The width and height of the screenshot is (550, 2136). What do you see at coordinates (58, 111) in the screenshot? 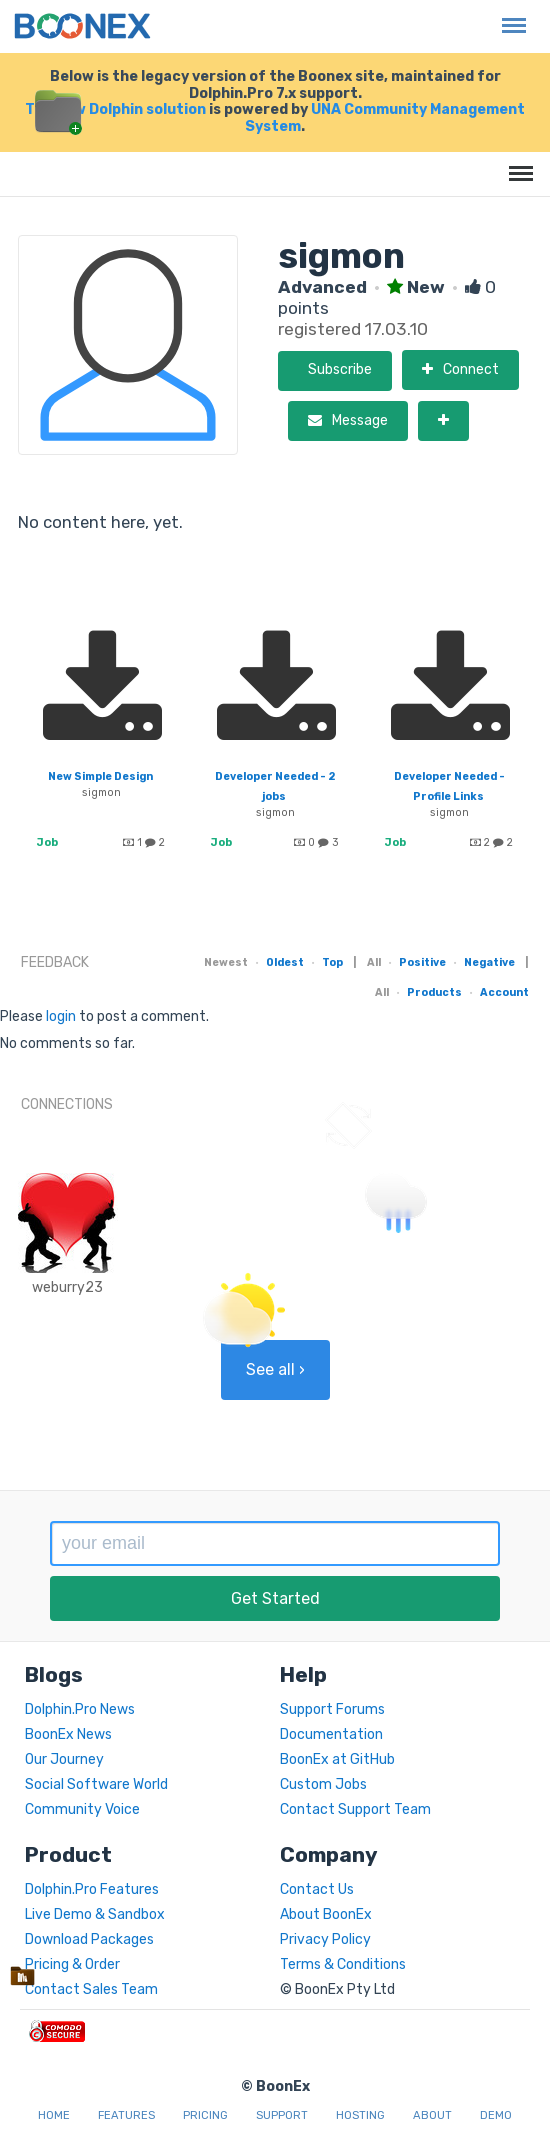
I see `create a new folder` at bounding box center [58, 111].